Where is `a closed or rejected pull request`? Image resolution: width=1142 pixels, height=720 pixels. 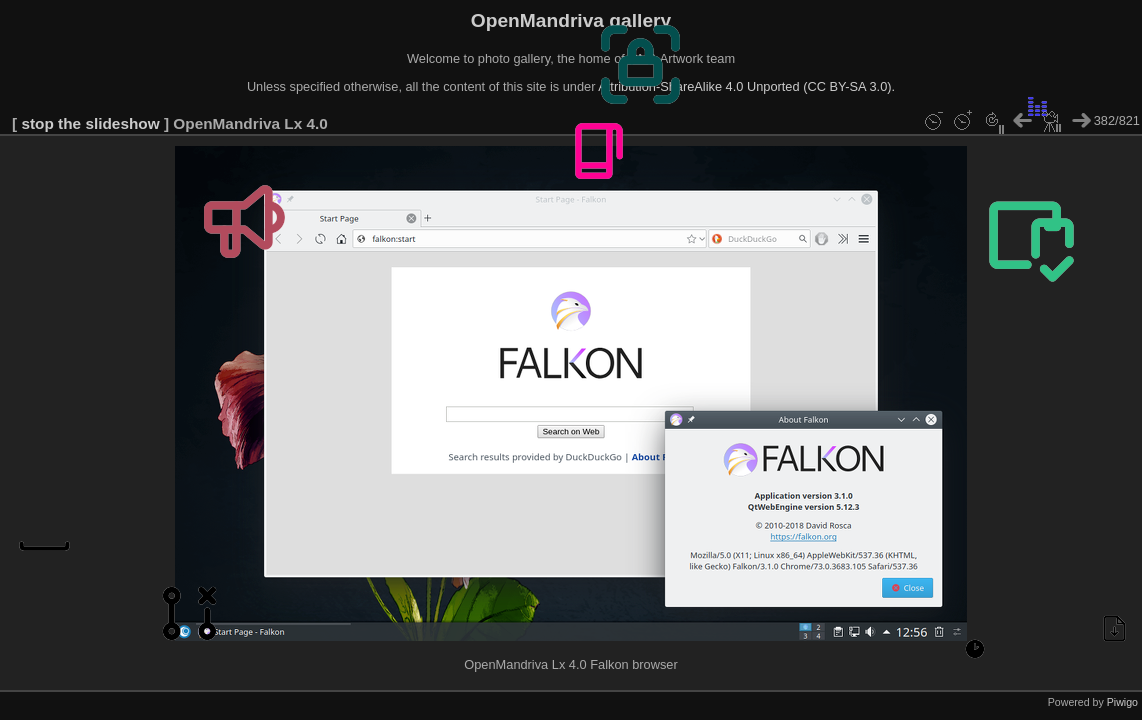
a closed or rejected pull request is located at coordinates (189, 613).